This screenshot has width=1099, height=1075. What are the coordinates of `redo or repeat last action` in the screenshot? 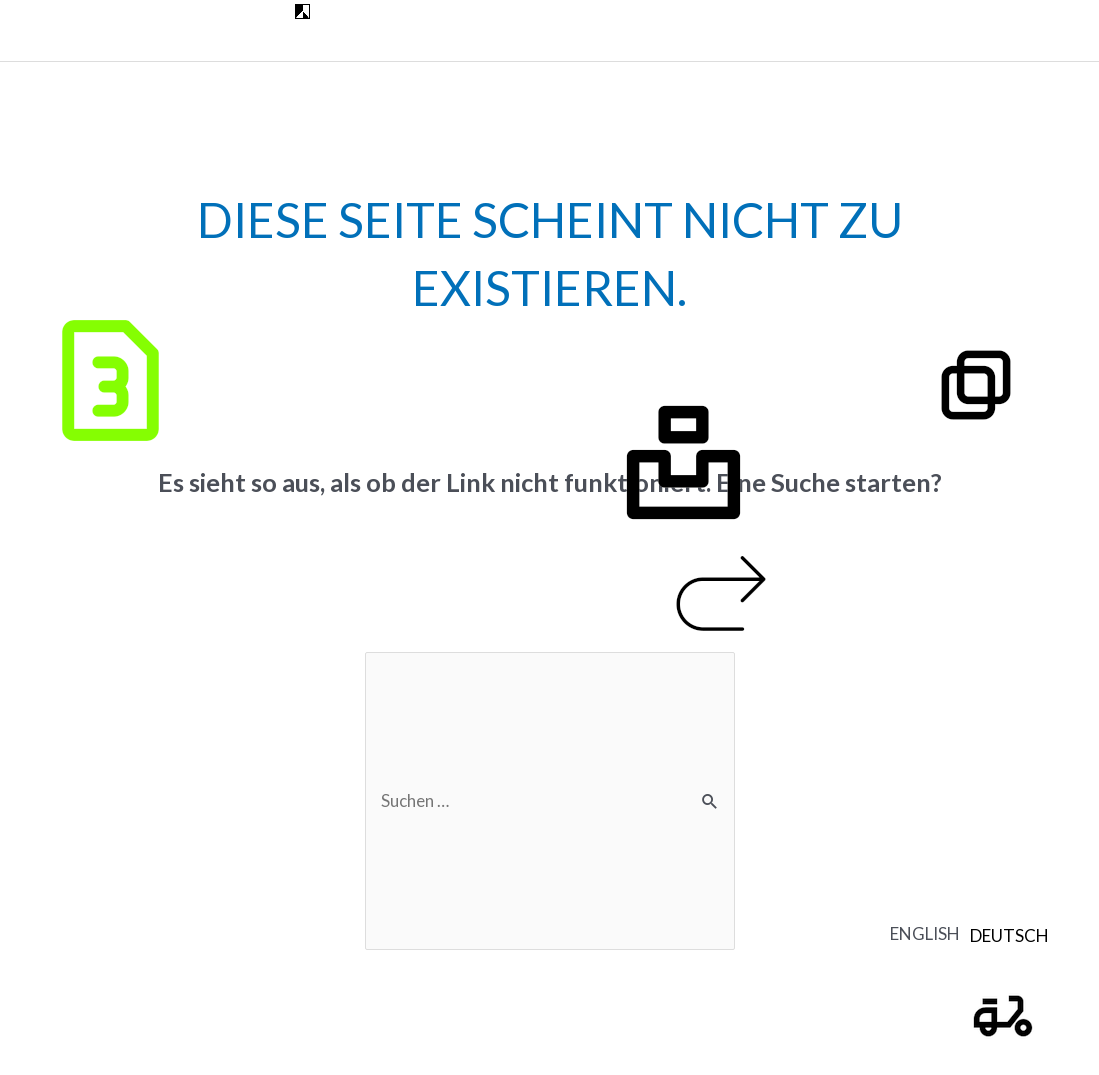 It's located at (721, 597).